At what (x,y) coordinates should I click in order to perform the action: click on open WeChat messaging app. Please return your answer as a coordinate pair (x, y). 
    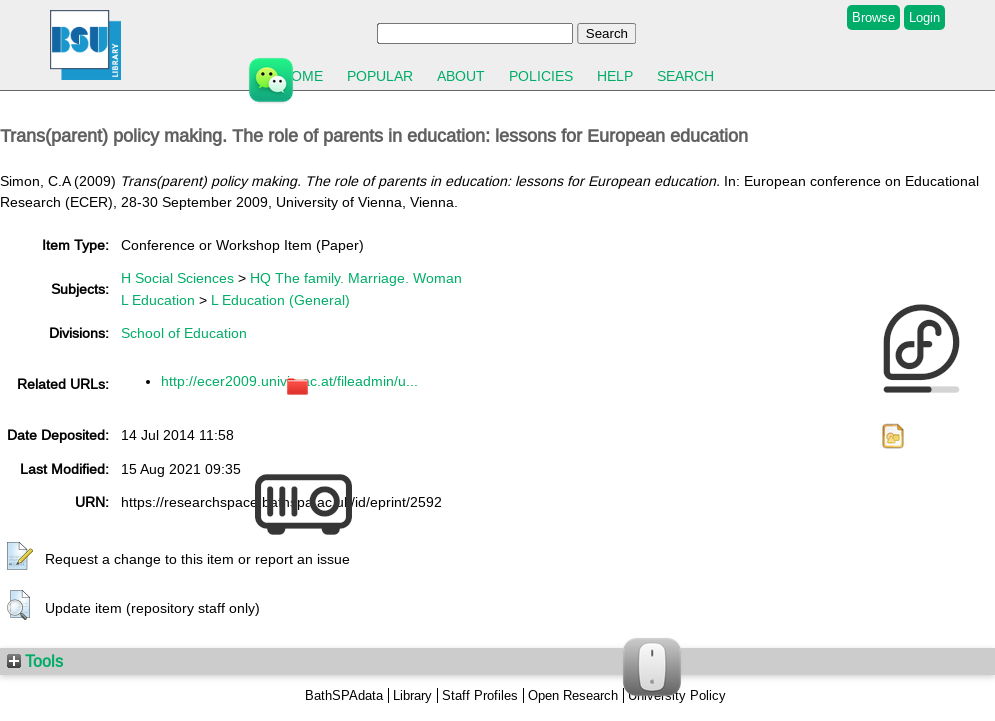
    Looking at the image, I should click on (271, 80).